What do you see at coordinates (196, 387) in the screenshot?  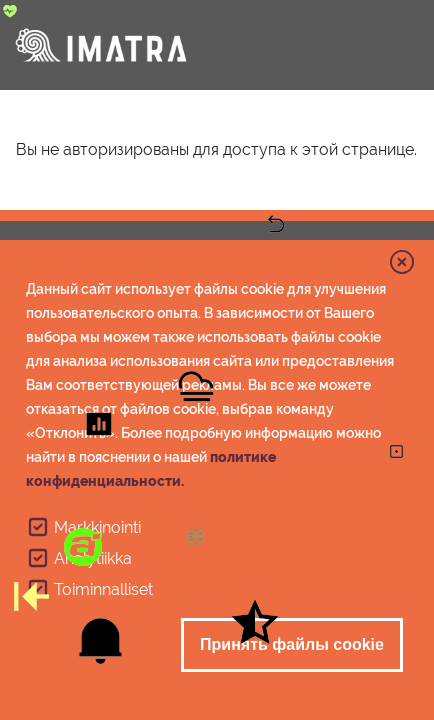 I see `indicates foggy weather conditions` at bounding box center [196, 387].